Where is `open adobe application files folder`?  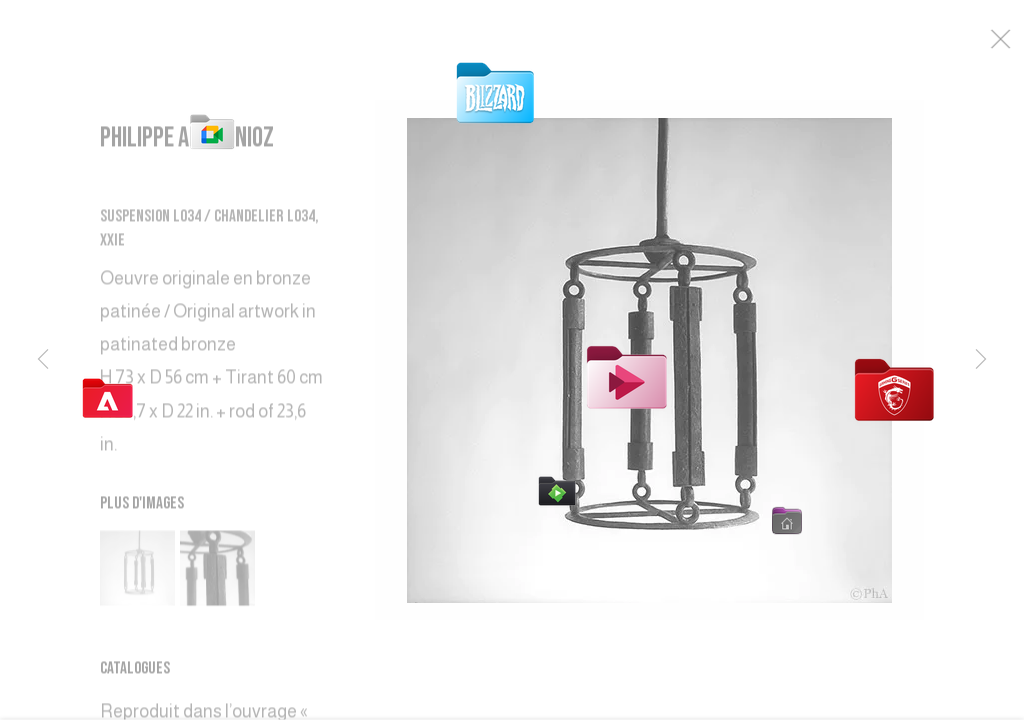
open adobe application files folder is located at coordinates (107, 399).